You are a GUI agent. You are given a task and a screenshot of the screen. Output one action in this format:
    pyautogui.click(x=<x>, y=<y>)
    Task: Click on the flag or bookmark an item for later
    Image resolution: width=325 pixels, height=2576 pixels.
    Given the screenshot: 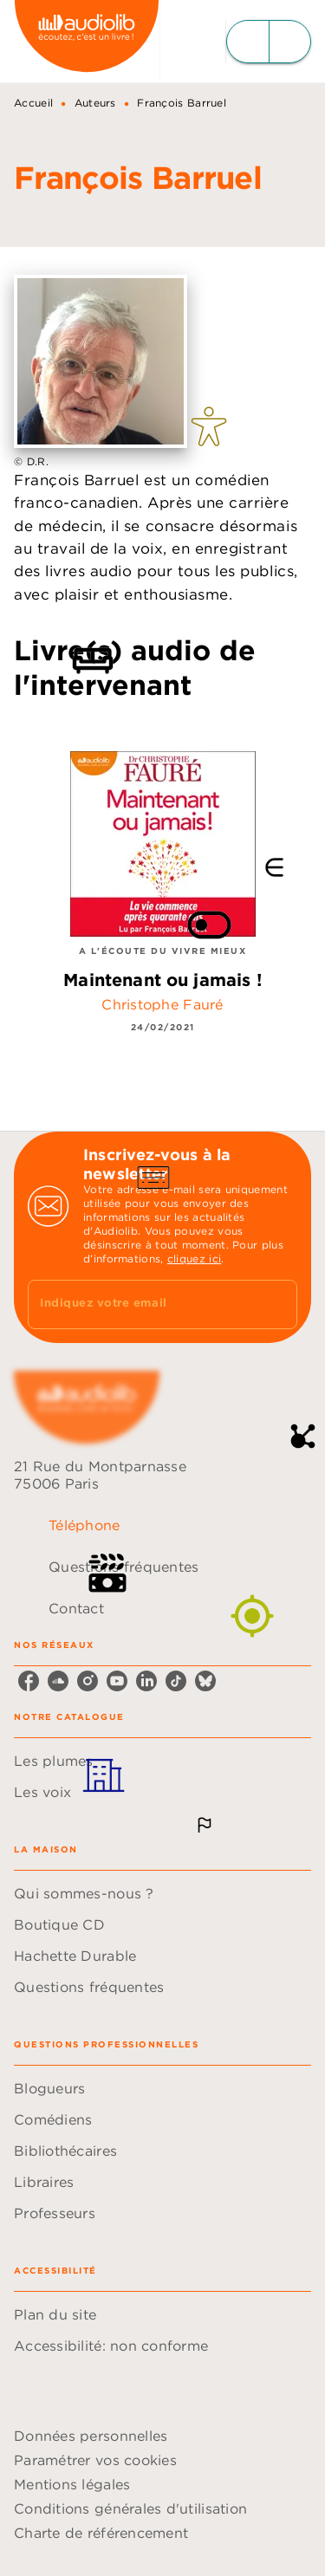 What is the action you would take?
    pyautogui.click(x=205, y=1825)
    